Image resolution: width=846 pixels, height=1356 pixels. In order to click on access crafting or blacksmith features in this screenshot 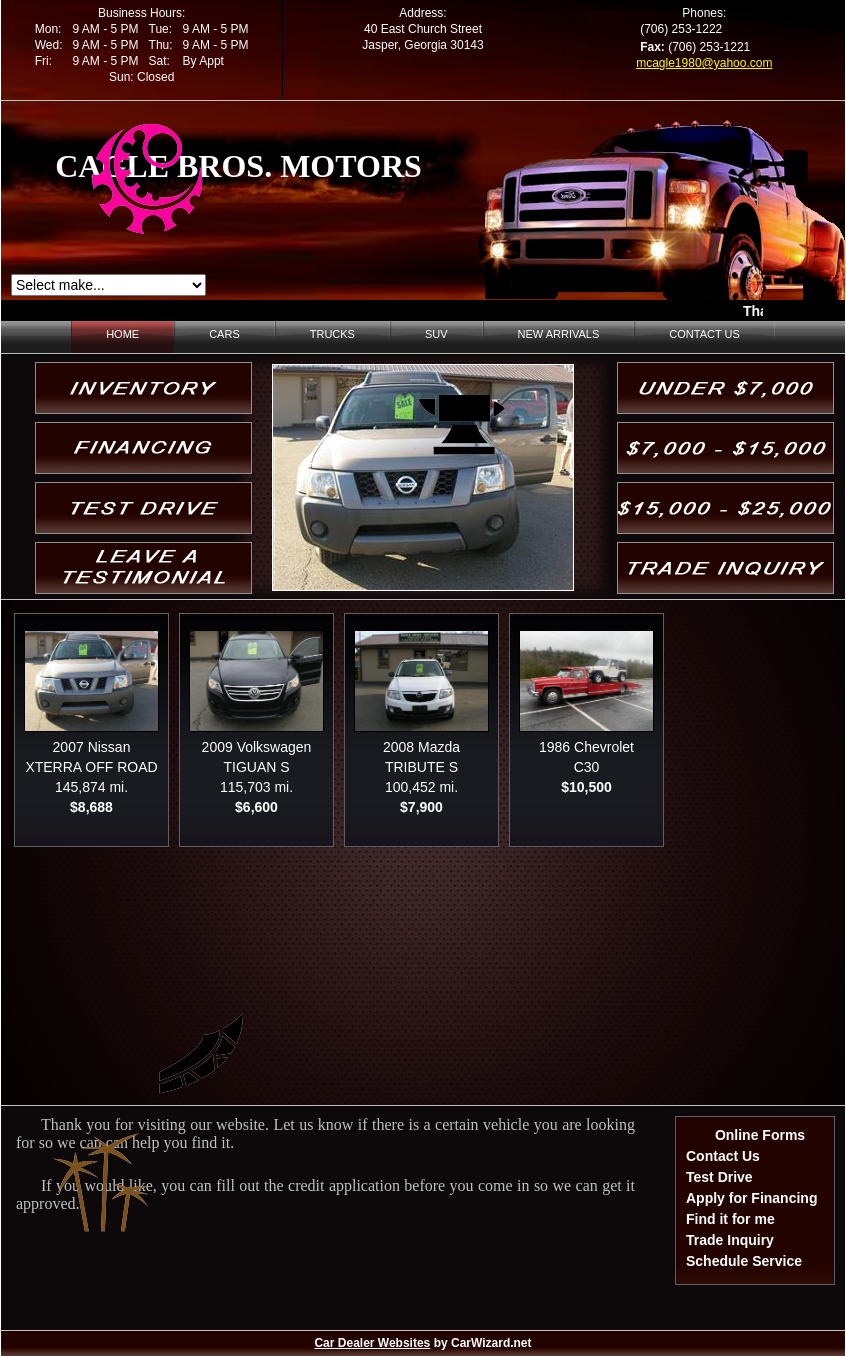, I will do `click(461, 420)`.